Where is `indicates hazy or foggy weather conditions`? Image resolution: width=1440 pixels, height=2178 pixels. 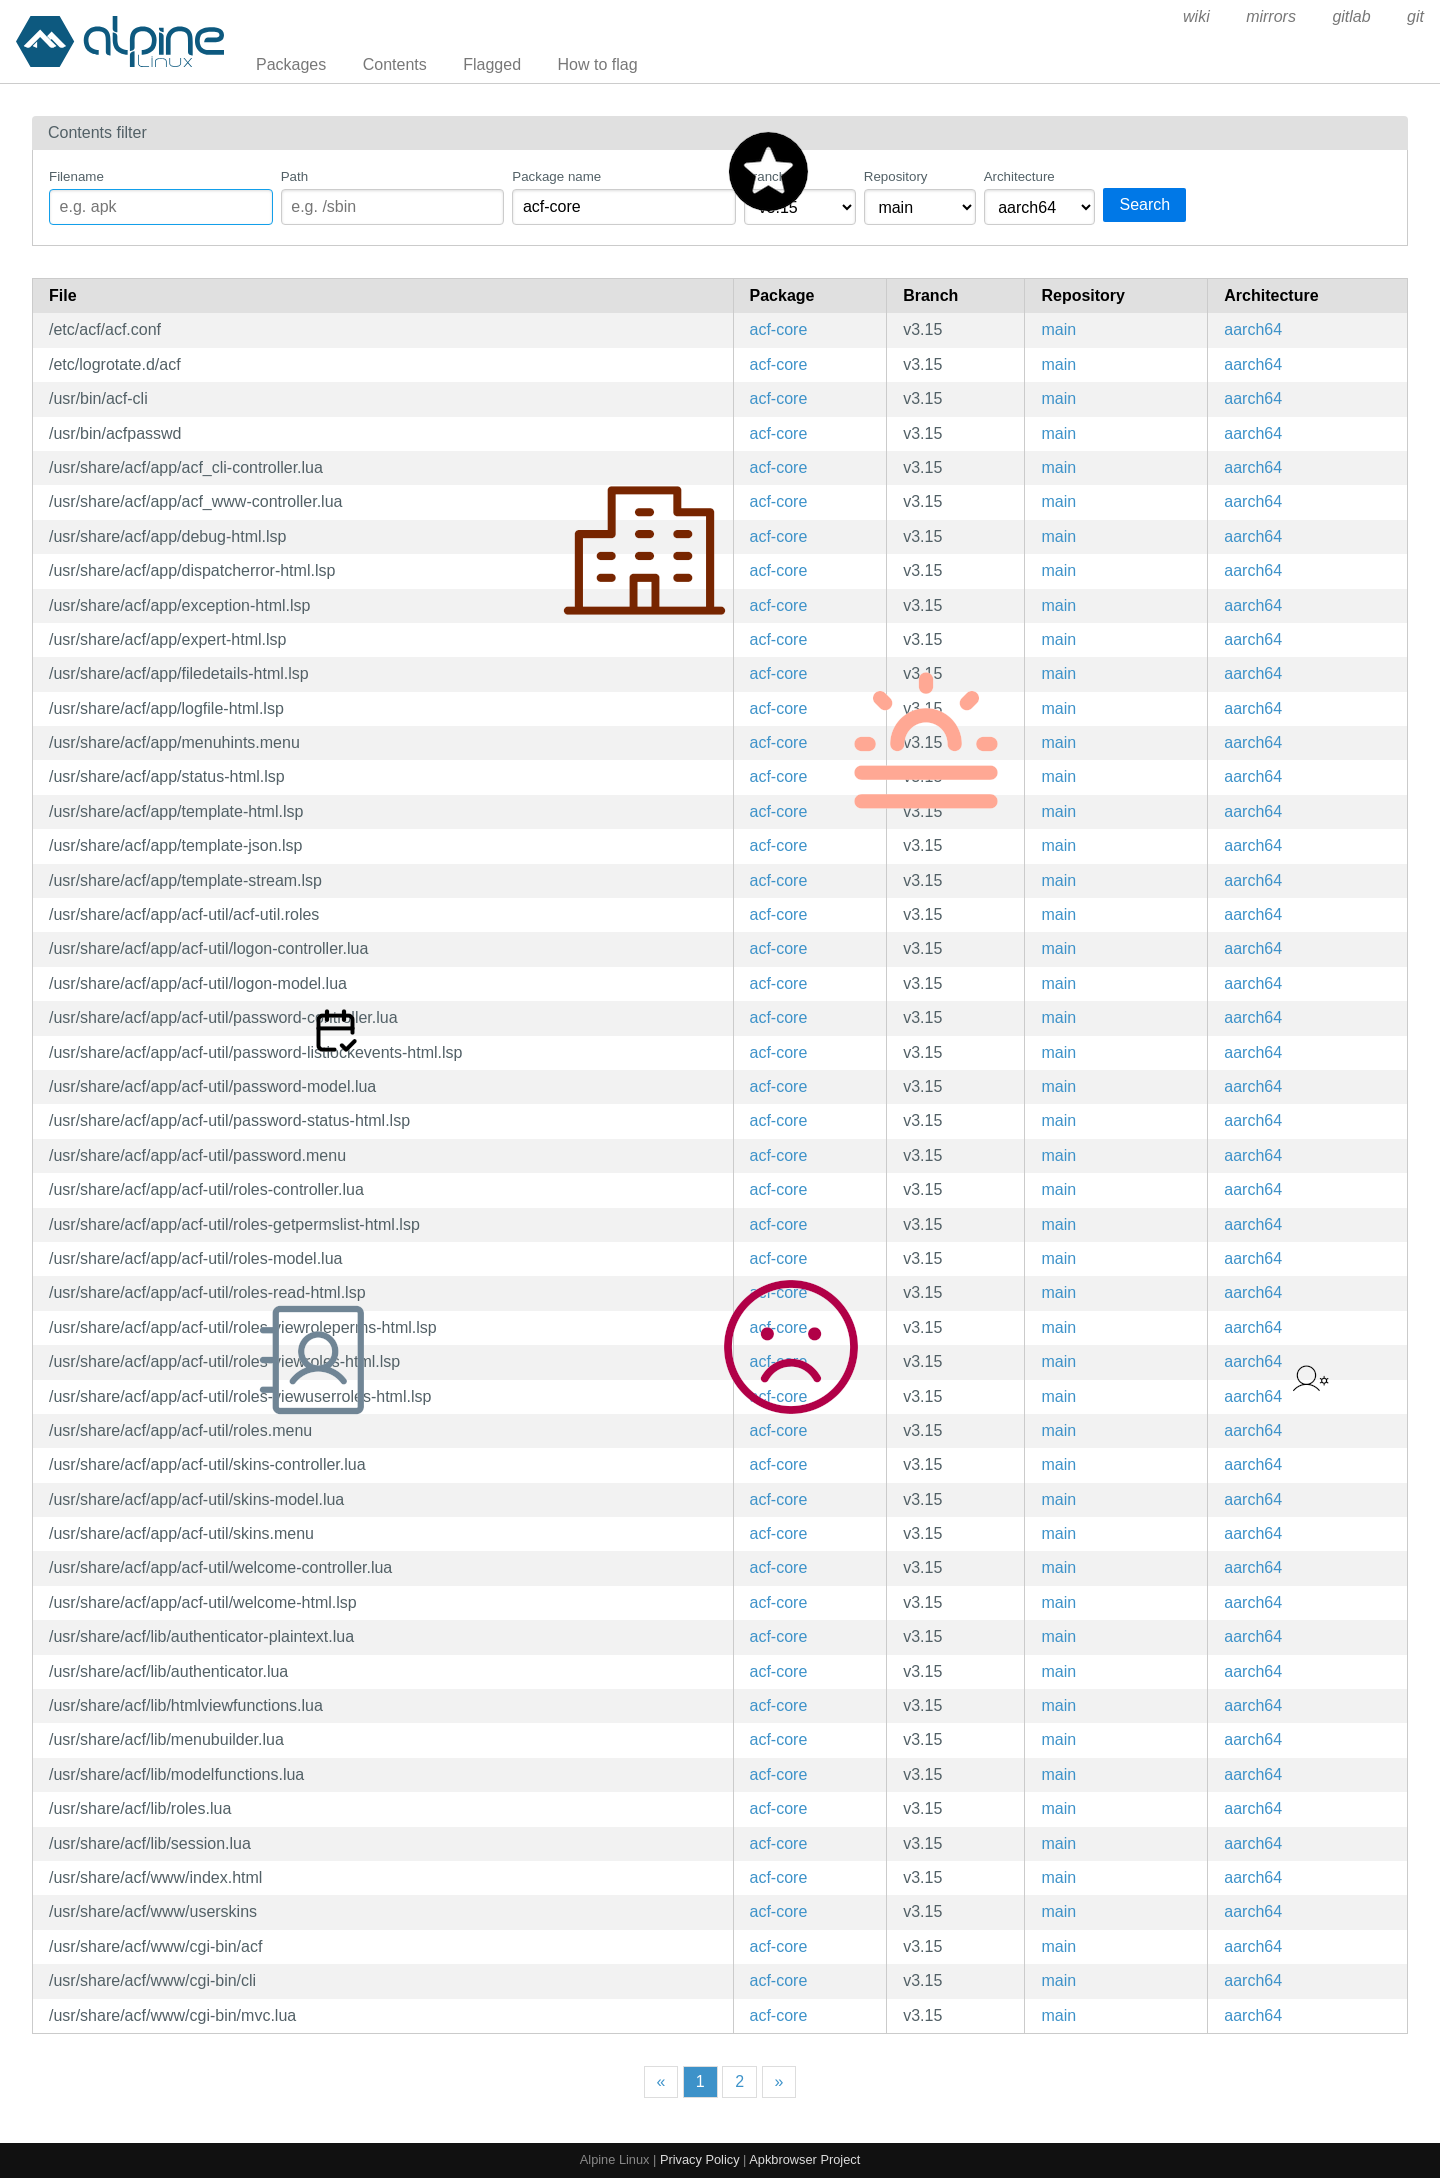
indicates hazy or foggy weather conditions is located at coordinates (926, 744).